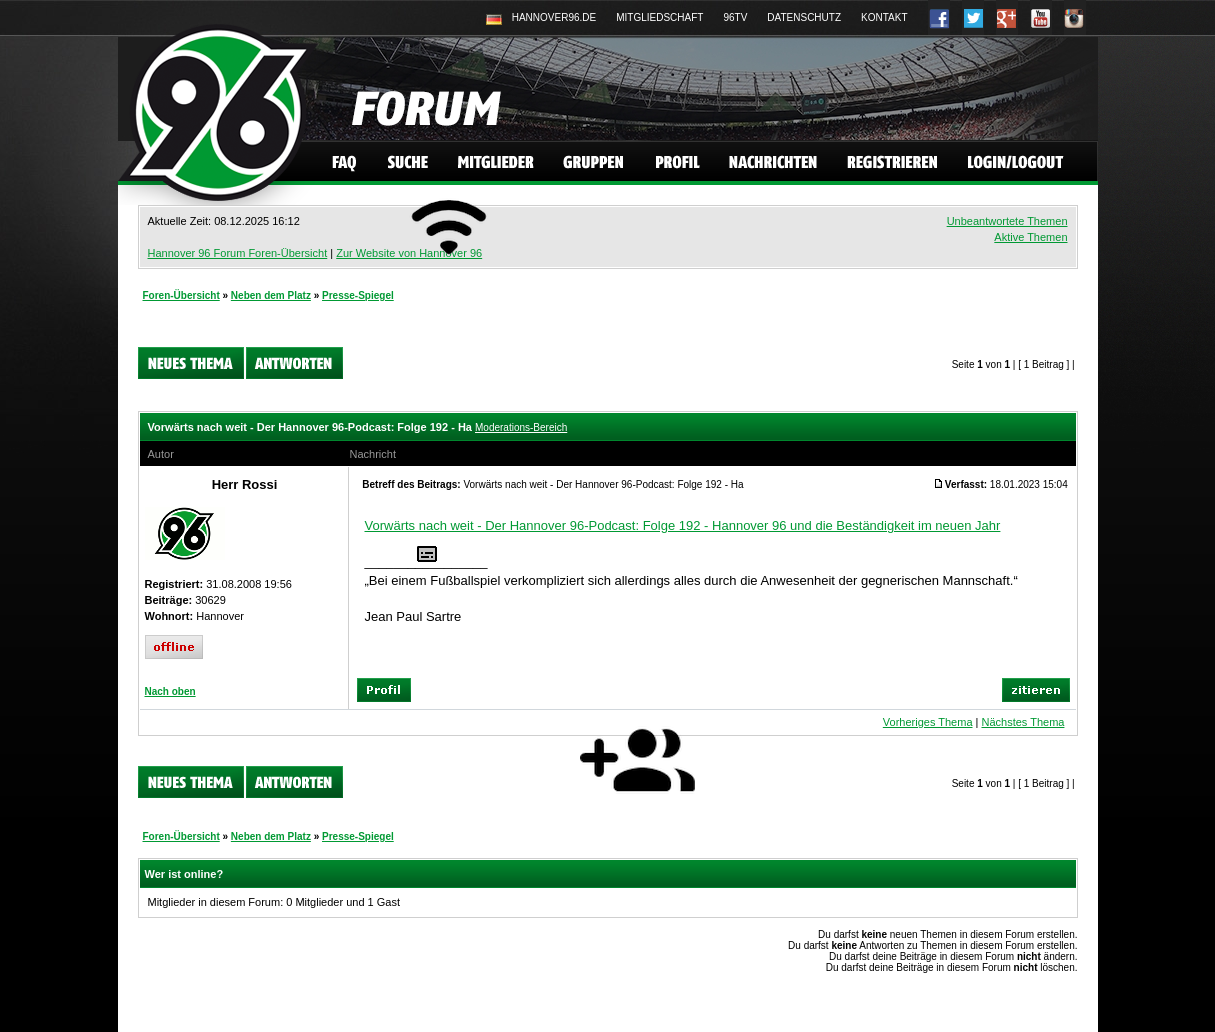 The image size is (1215, 1032). I want to click on toggle subtitles or closed captions on/off, so click(427, 554).